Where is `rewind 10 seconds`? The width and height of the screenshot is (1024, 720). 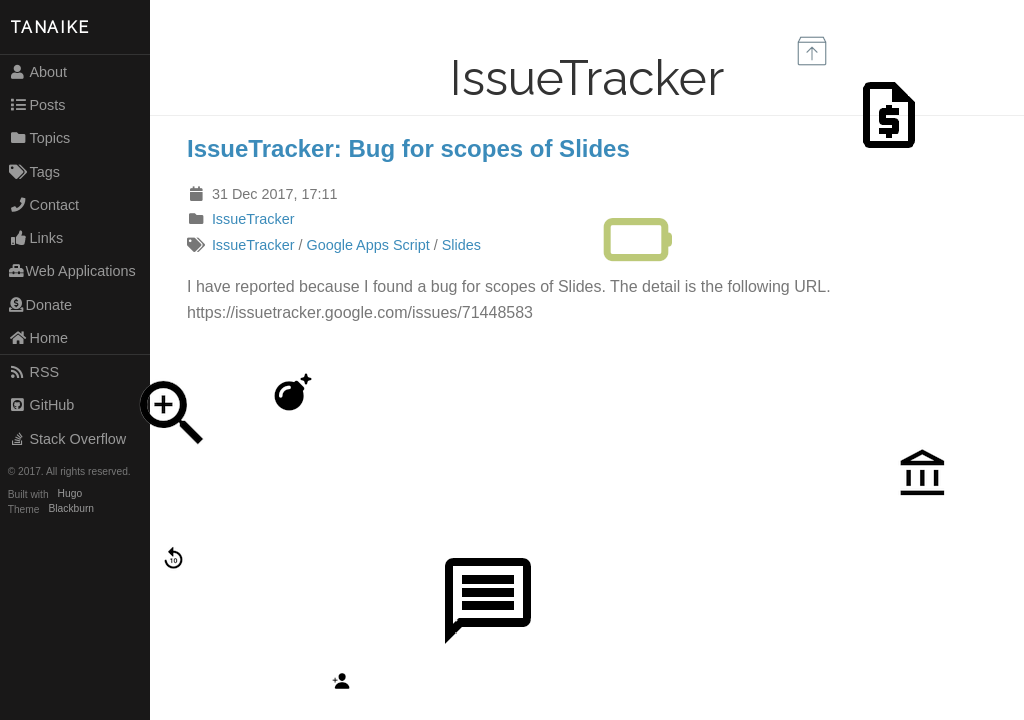 rewind 10 seconds is located at coordinates (173, 558).